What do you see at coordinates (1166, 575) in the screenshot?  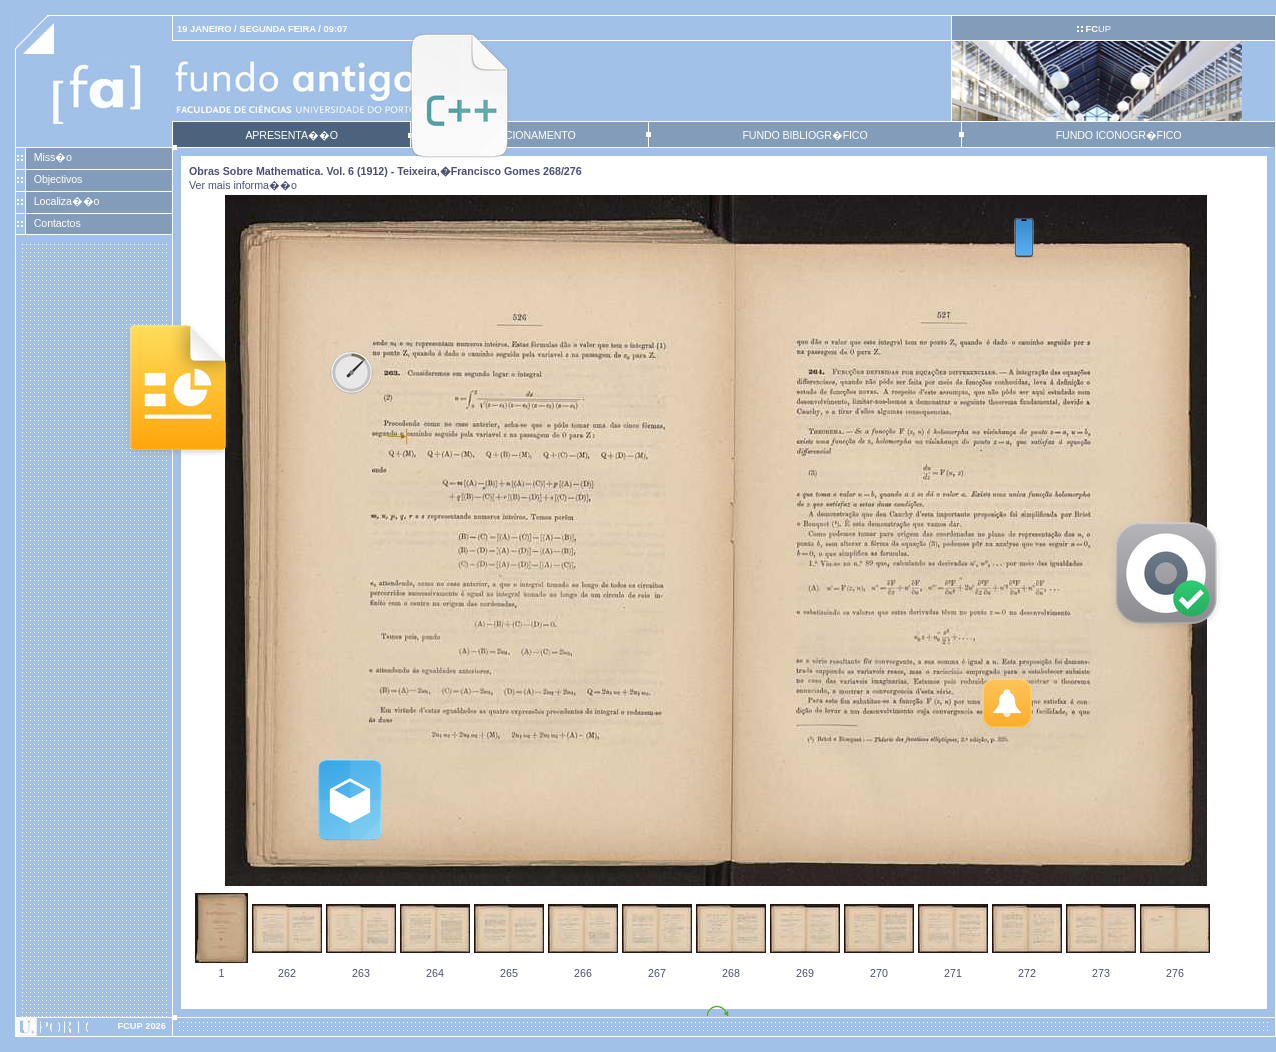 I see `optical drive verified and working correctly` at bounding box center [1166, 575].